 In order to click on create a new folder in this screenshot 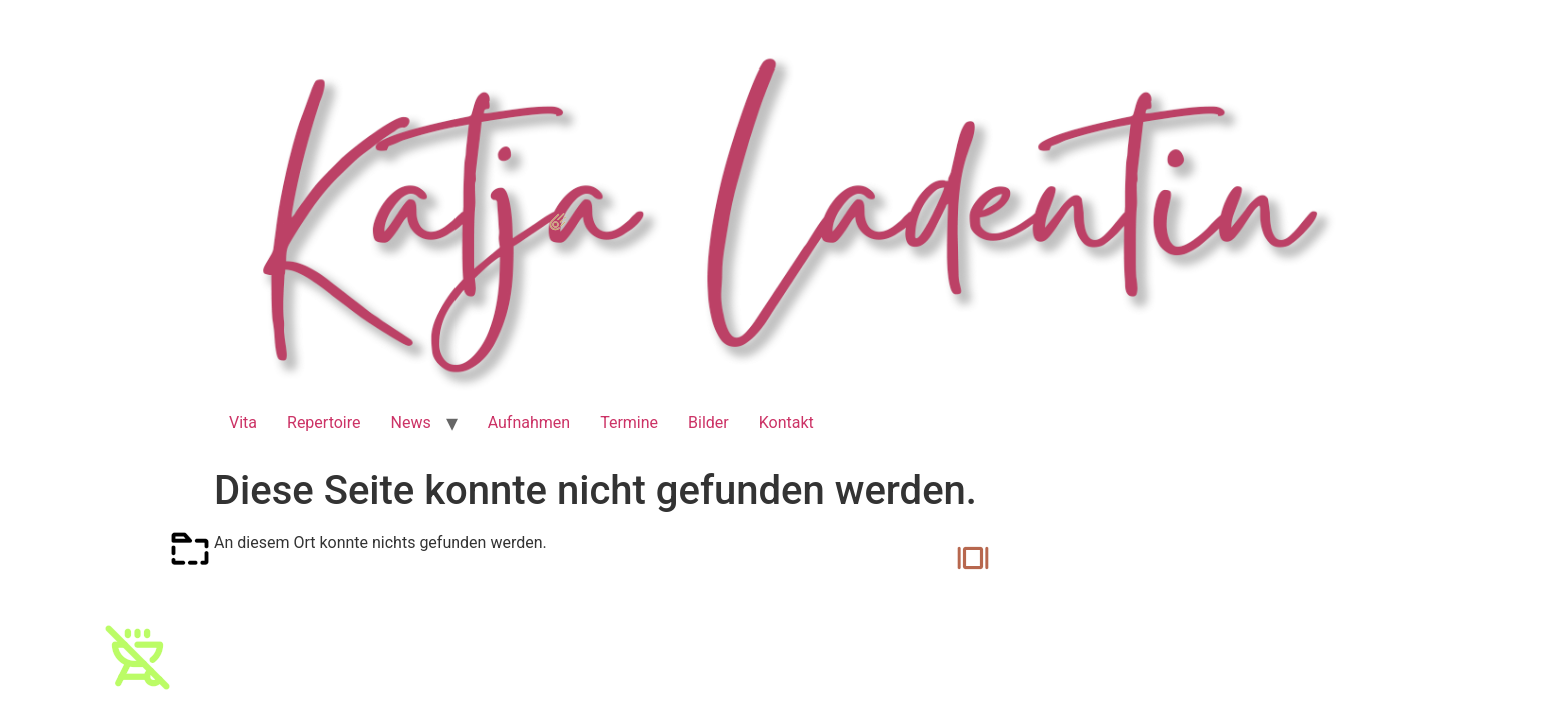, I will do `click(190, 549)`.